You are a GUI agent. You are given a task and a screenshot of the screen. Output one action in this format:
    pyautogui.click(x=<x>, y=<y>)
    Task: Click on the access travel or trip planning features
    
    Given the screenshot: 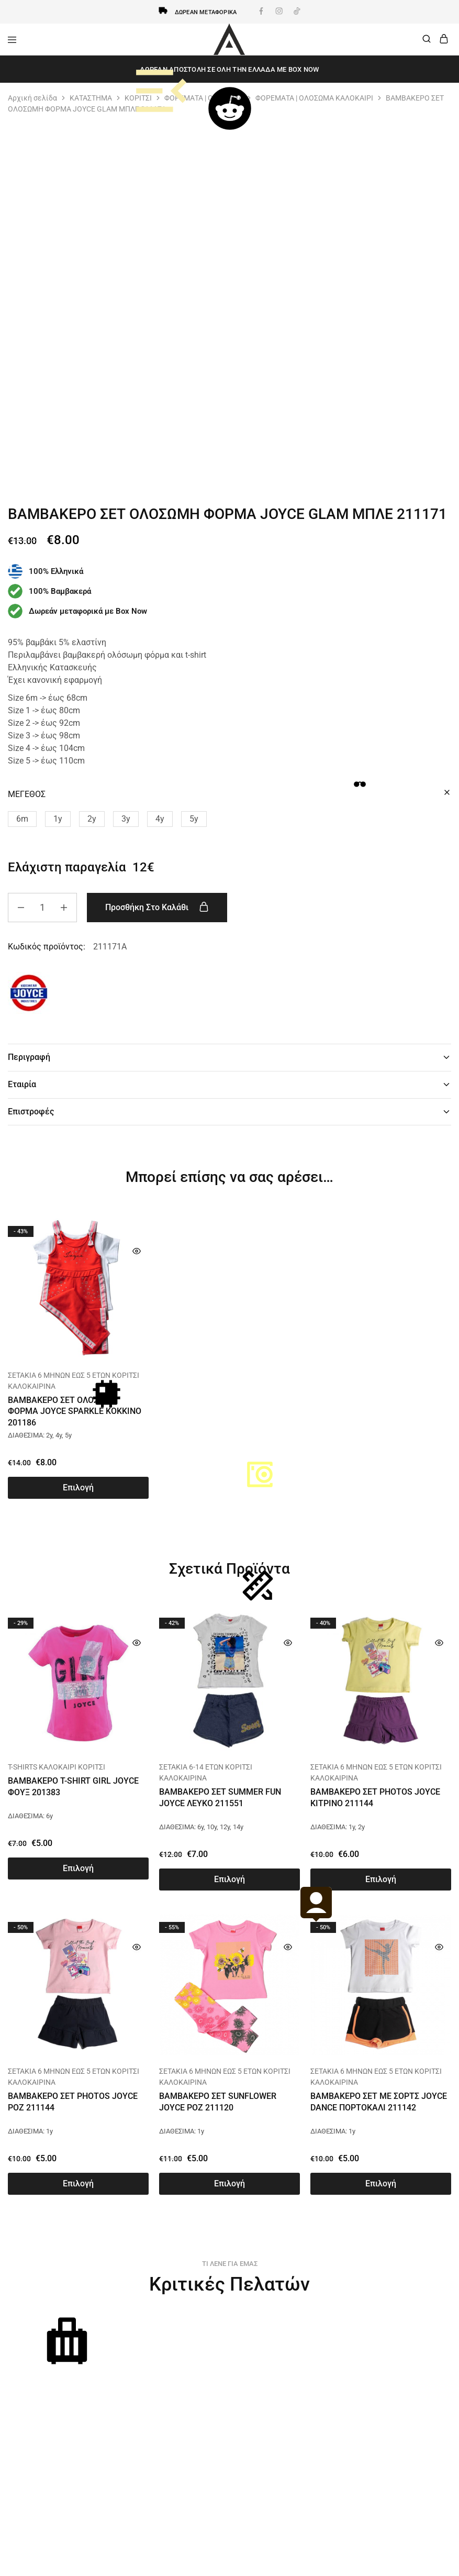 What is the action you would take?
    pyautogui.click(x=67, y=2342)
    